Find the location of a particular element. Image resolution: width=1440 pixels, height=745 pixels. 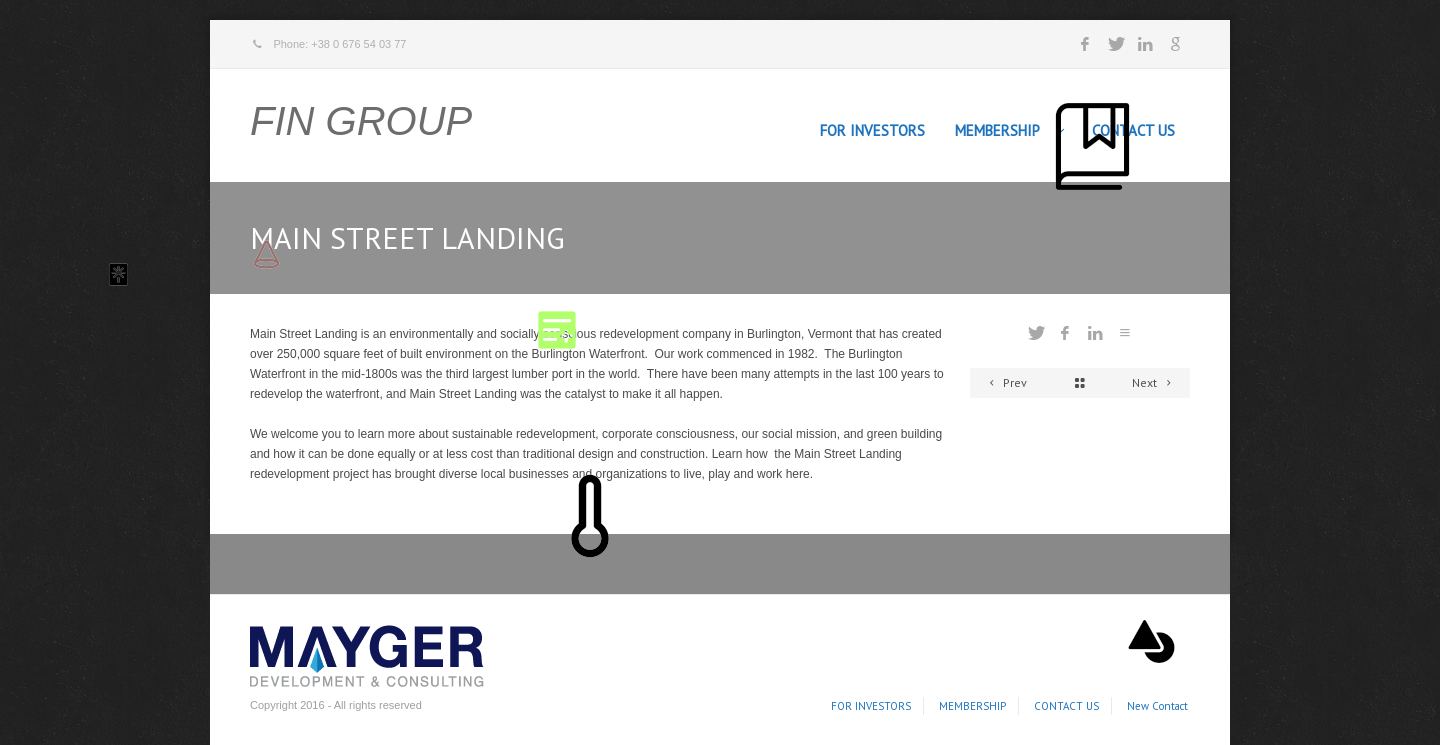

access shape tools or drawing options is located at coordinates (1151, 641).